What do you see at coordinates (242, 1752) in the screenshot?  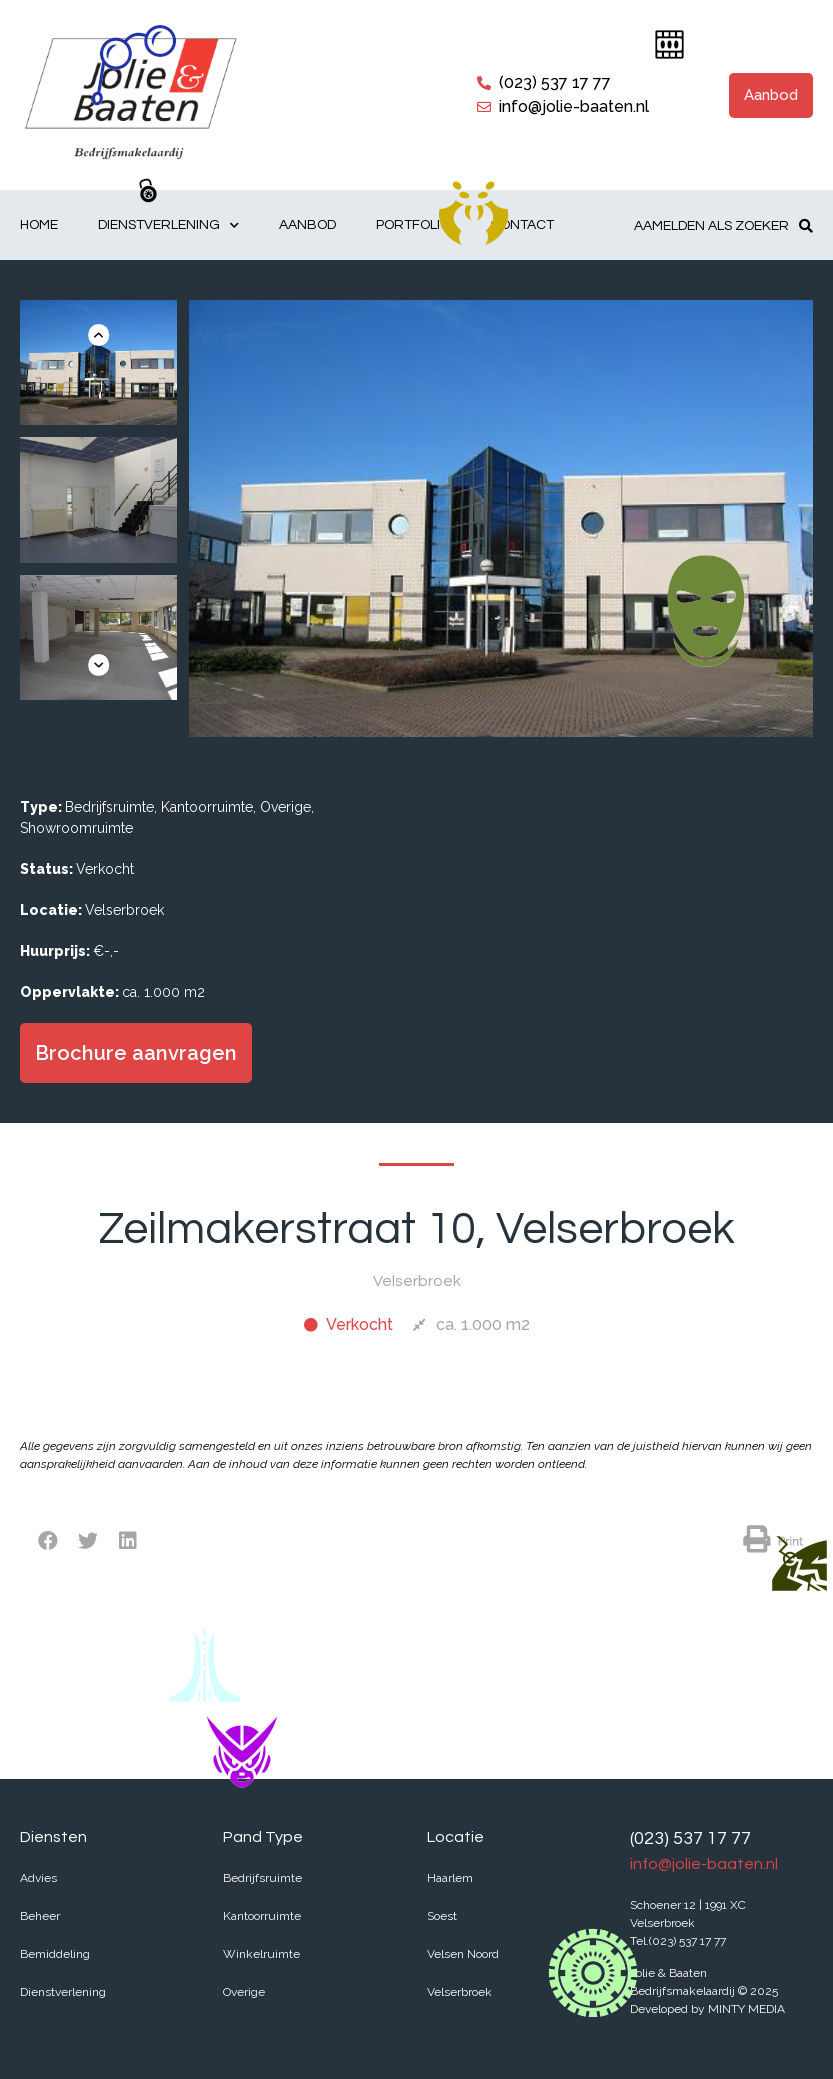 I see `select quick or agile character class` at bounding box center [242, 1752].